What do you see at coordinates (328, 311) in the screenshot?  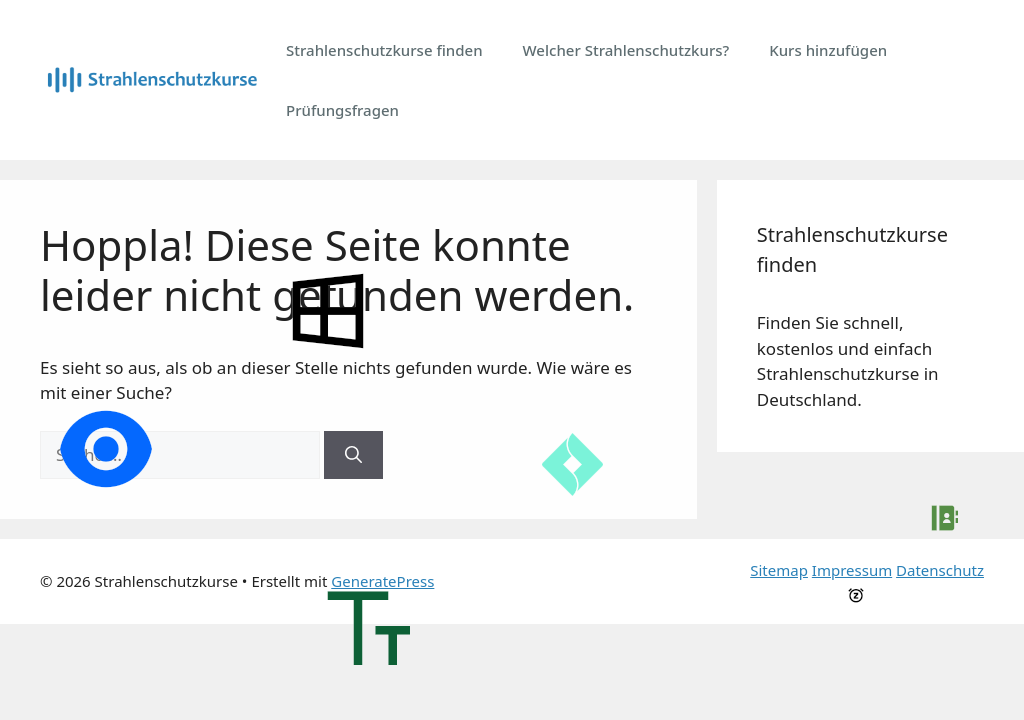 I see `open windows settings or system options` at bounding box center [328, 311].